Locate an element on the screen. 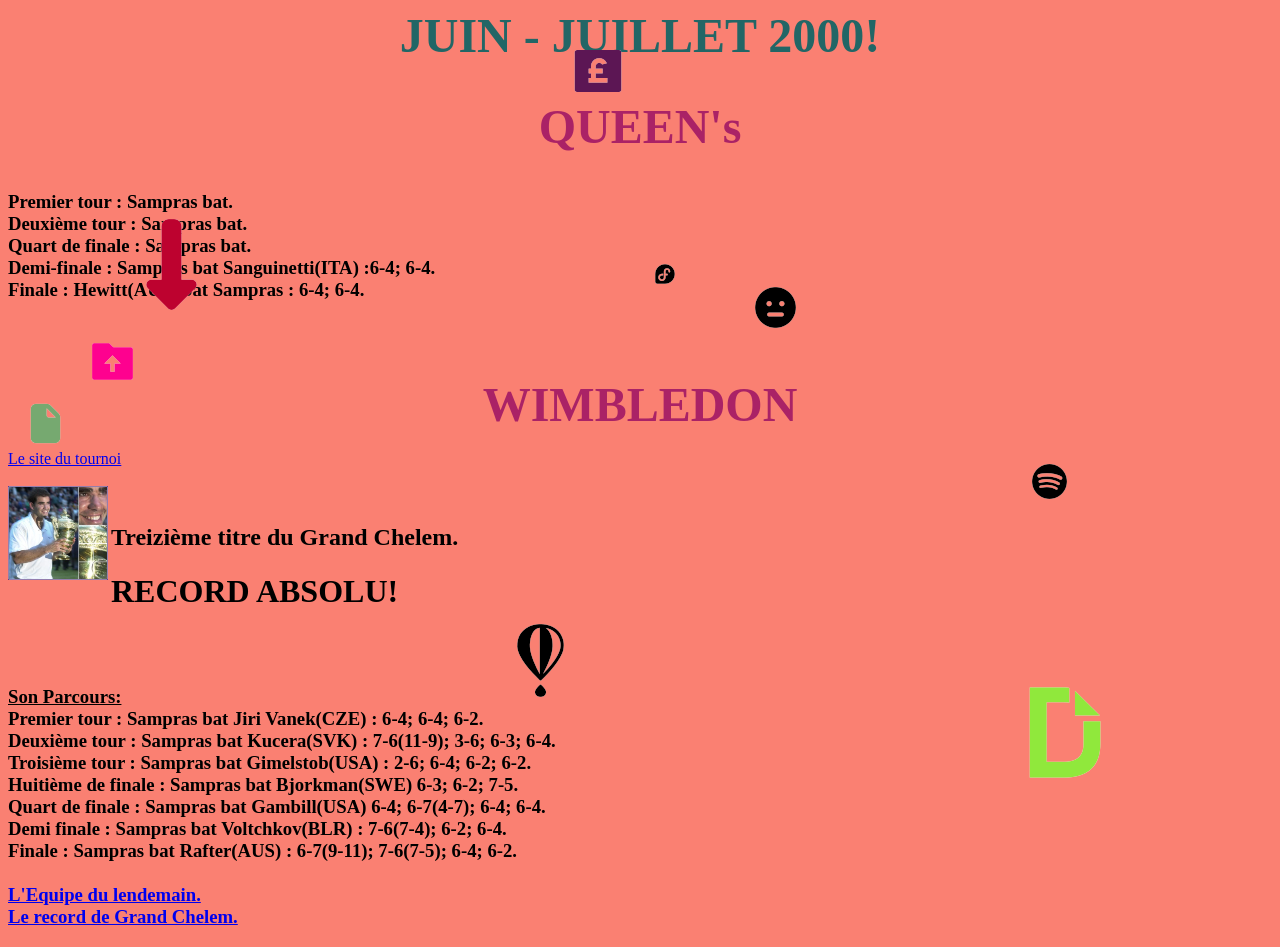 The image size is (1280, 947). indicate a neutral or indifferent reaction is located at coordinates (775, 307).